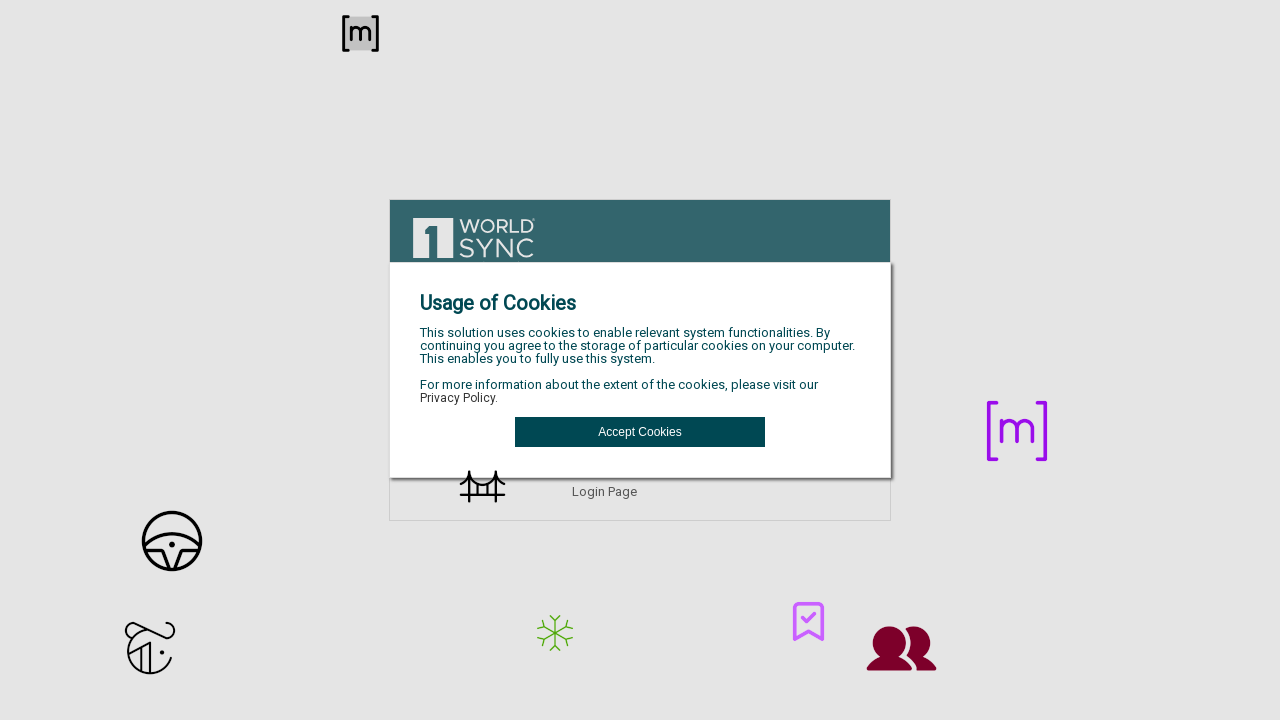  I want to click on access driving or navigation mode, so click(172, 541).